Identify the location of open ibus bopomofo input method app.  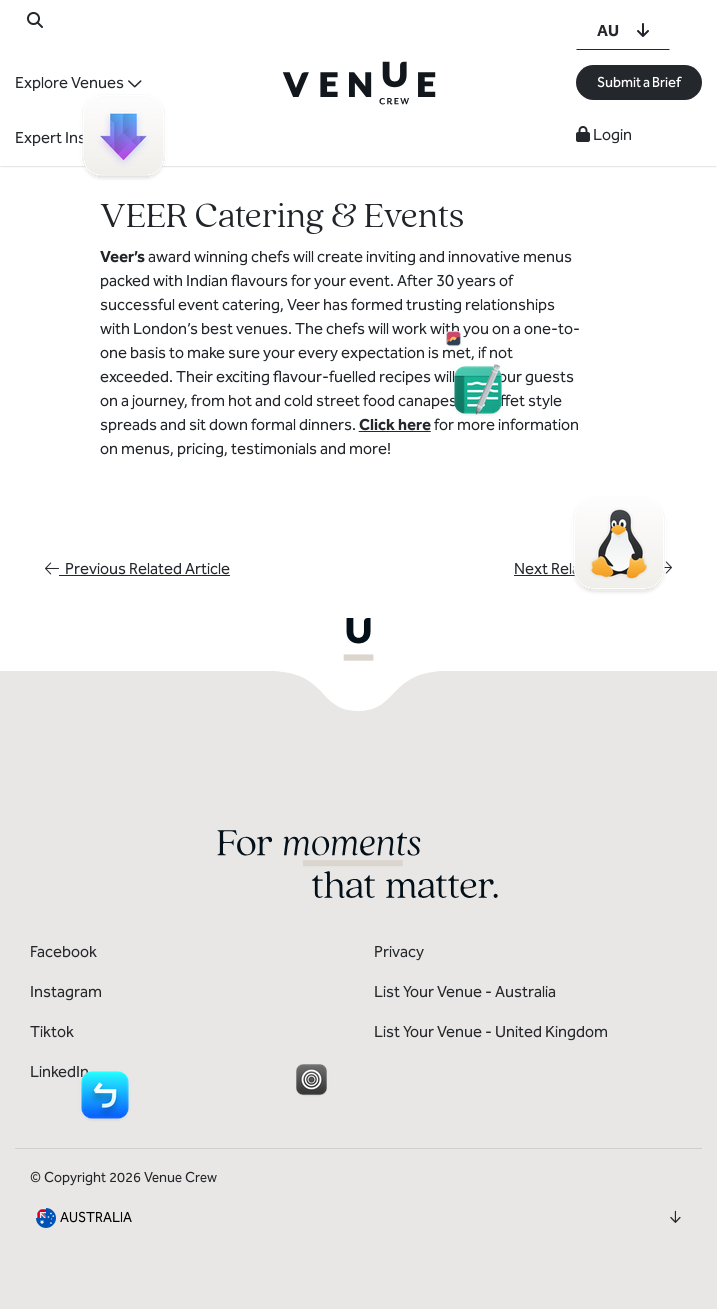
(105, 1095).